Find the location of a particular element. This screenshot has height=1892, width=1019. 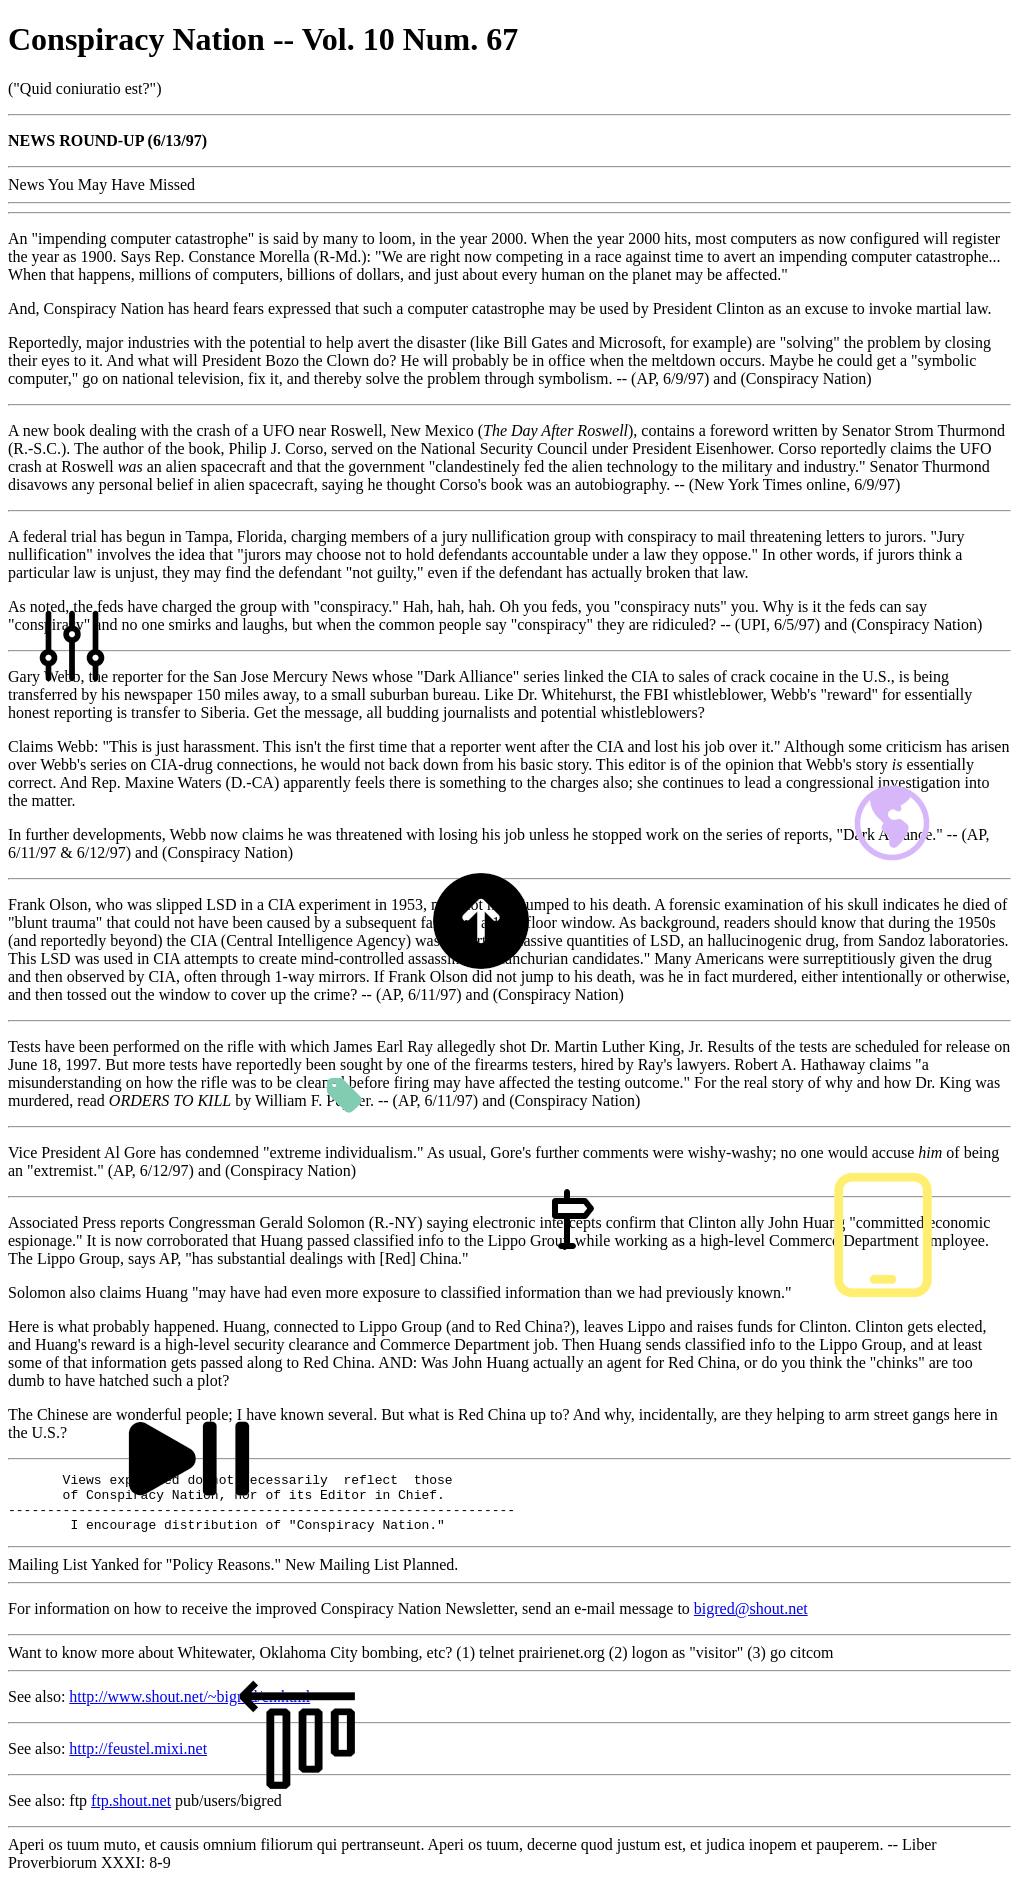

upload a file or content is located at coordinates (481, 921).